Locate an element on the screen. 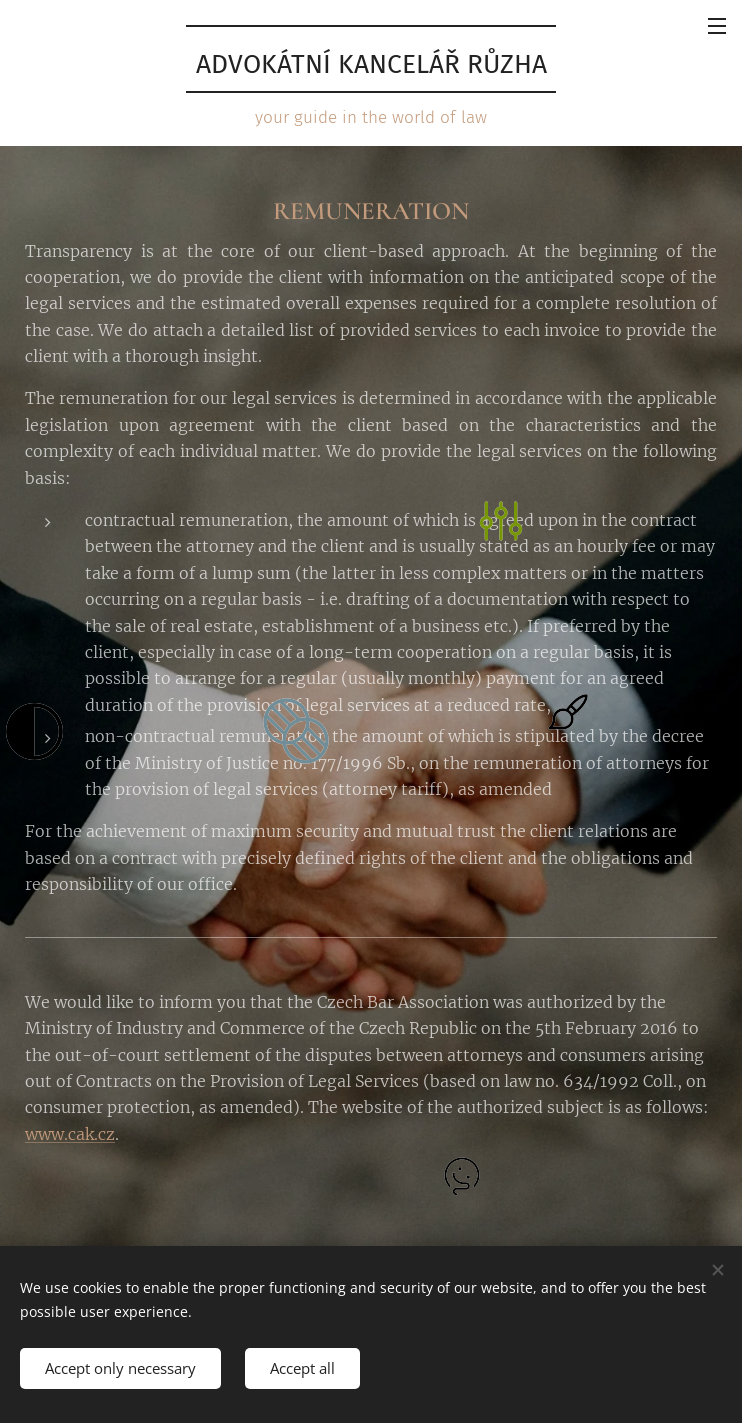 This screenshot has width=742, height=1423. adjust display contrast settings is located at coordinates (34, 731).